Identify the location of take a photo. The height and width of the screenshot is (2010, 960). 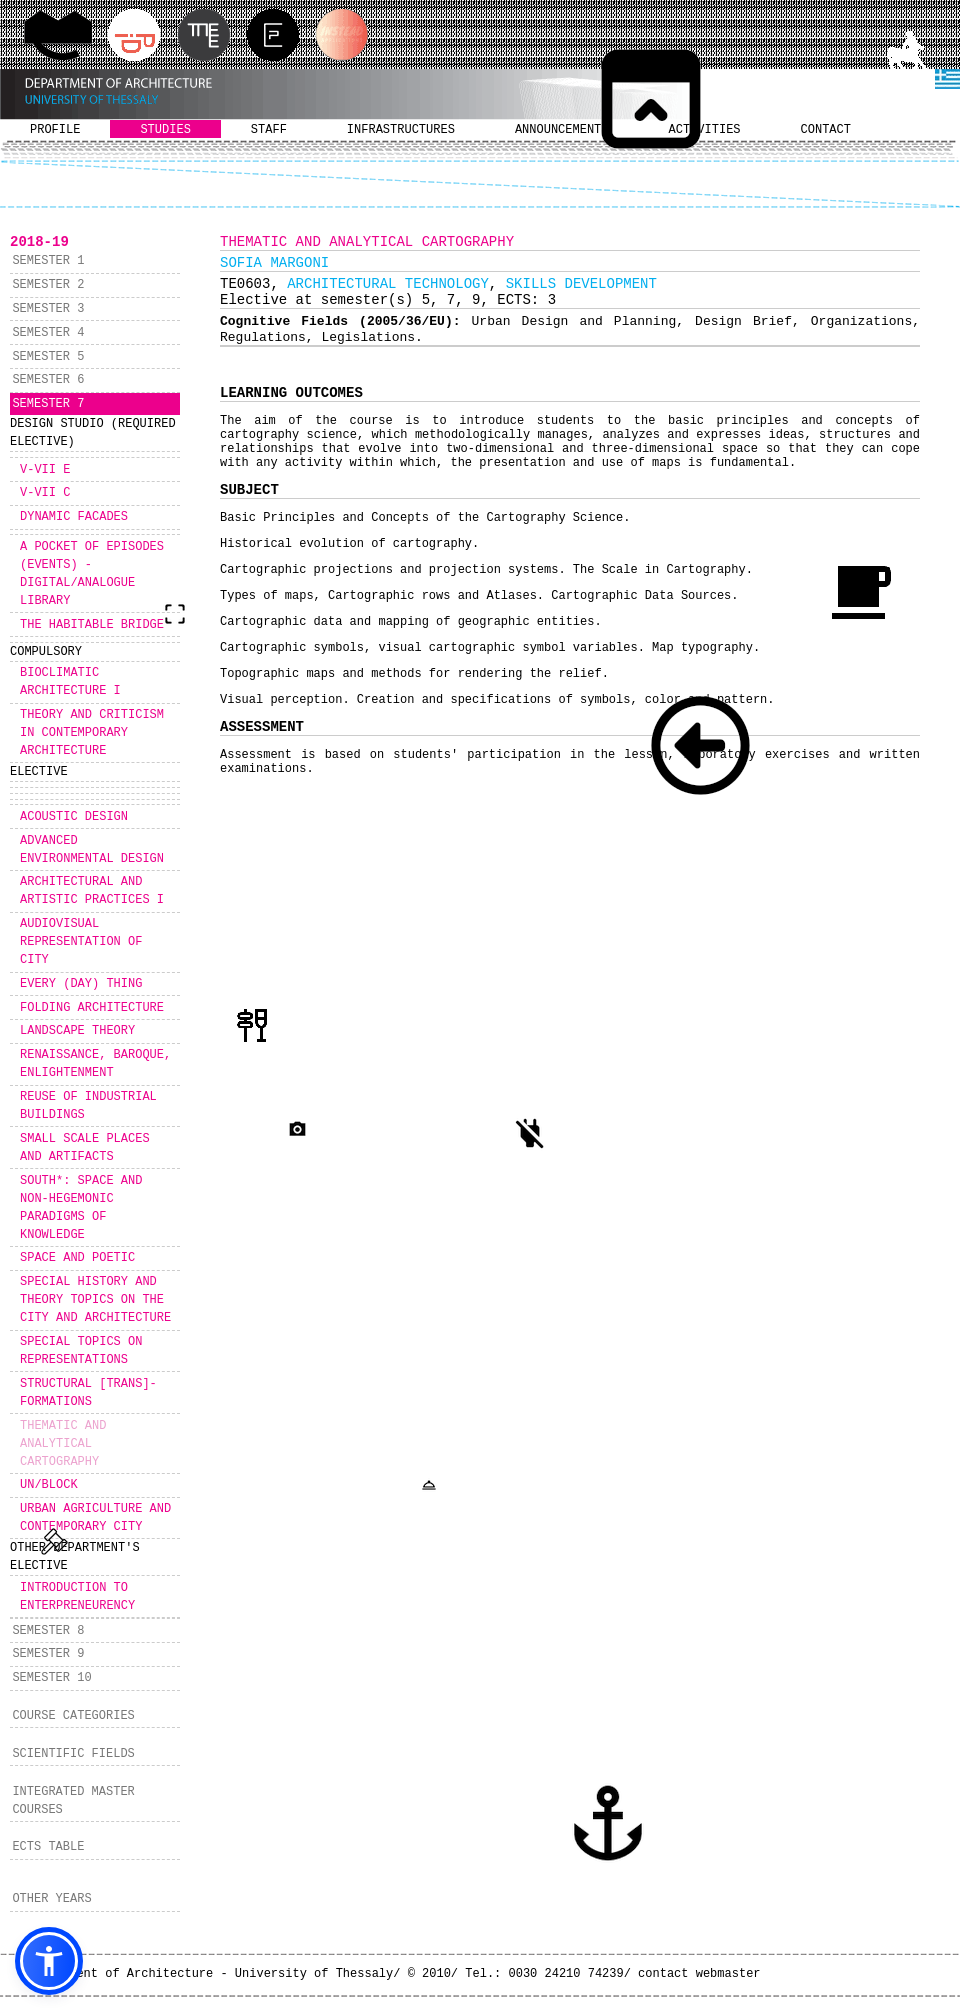
(297, 1129).